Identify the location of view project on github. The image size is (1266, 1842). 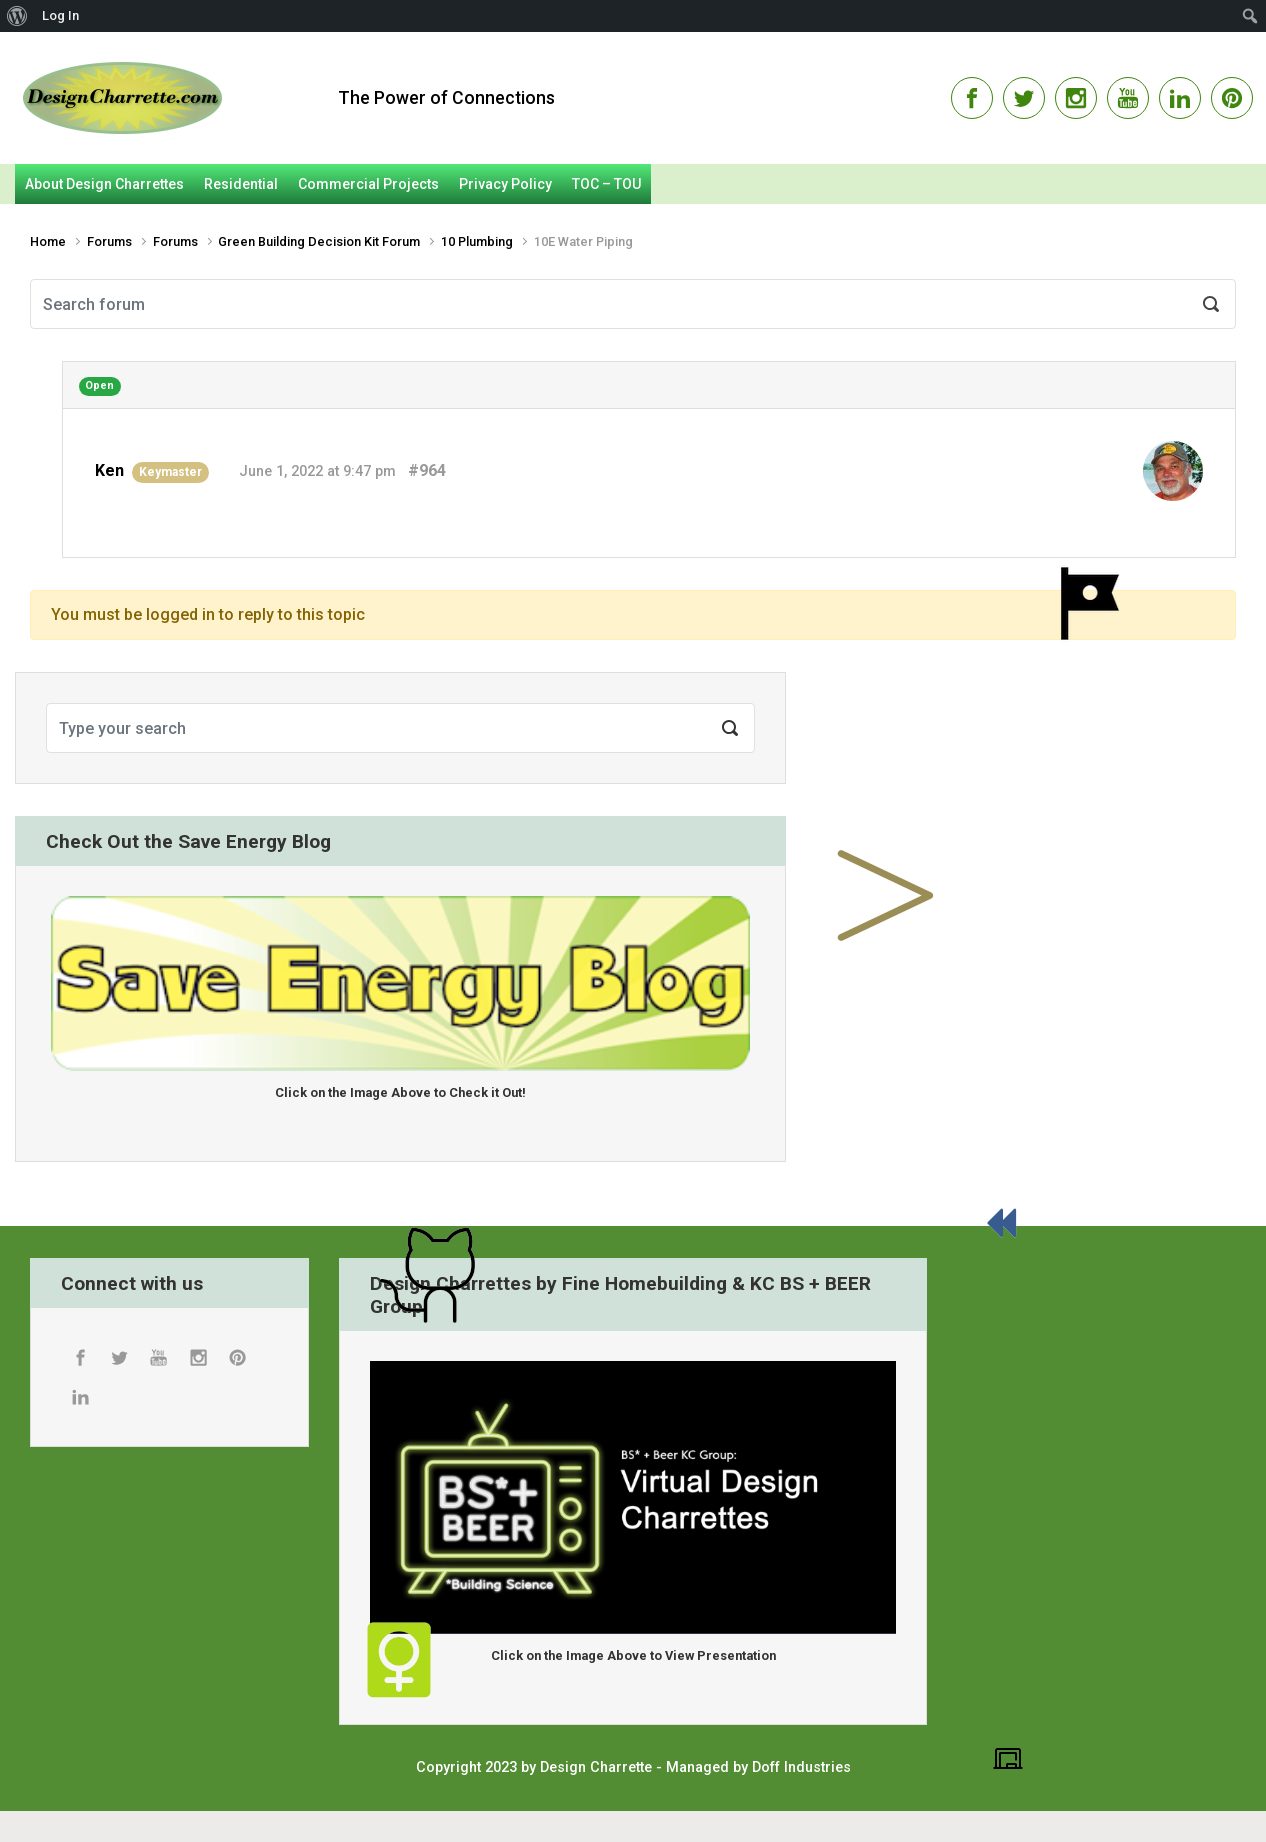
(436, 1273).